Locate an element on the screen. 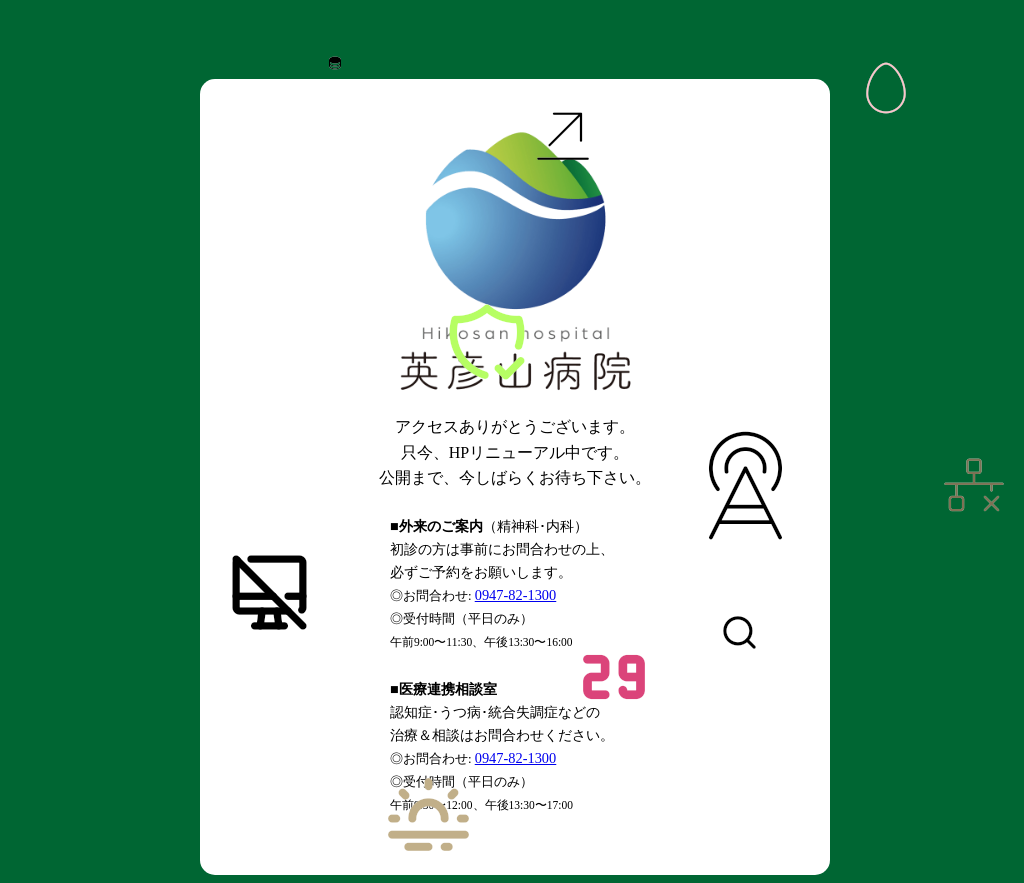 Image resolution: width=1024 pixels, height=883 pixels. view sunset time or golden hour info is located at coordinates (428, 814).